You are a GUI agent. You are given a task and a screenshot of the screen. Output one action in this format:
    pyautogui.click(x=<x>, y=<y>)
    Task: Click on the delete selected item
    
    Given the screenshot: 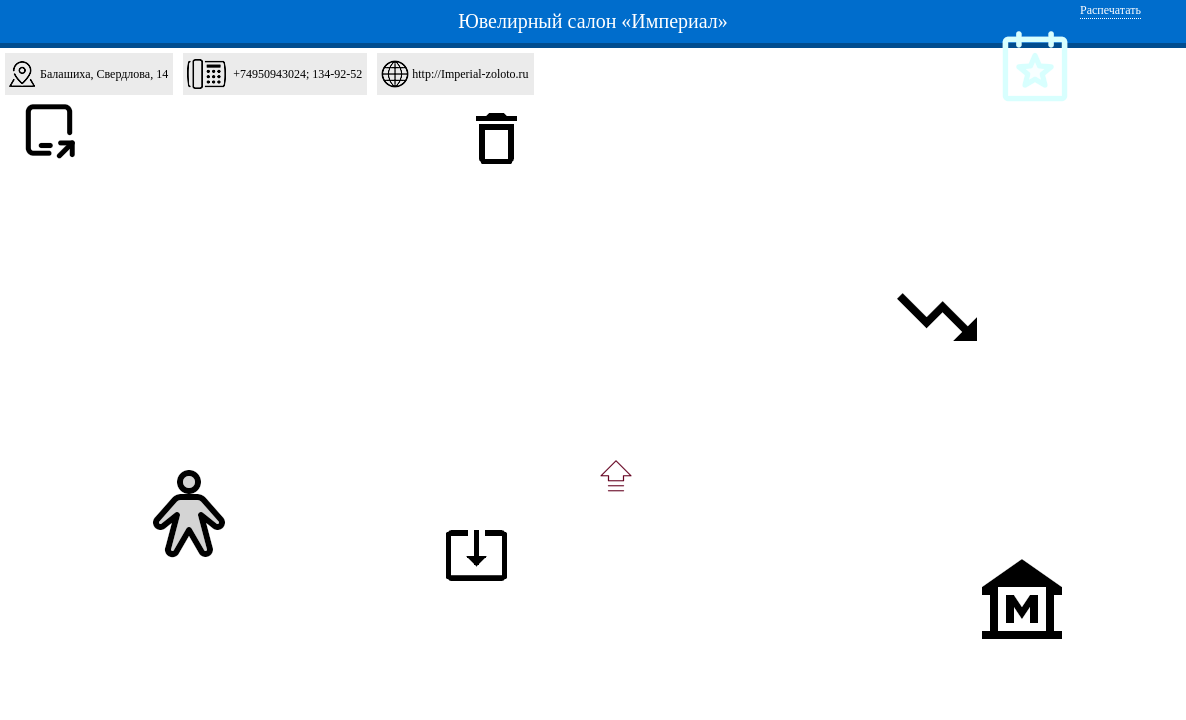 What is the action you would take?
    pyautogui.click(x=496, y=138)
    